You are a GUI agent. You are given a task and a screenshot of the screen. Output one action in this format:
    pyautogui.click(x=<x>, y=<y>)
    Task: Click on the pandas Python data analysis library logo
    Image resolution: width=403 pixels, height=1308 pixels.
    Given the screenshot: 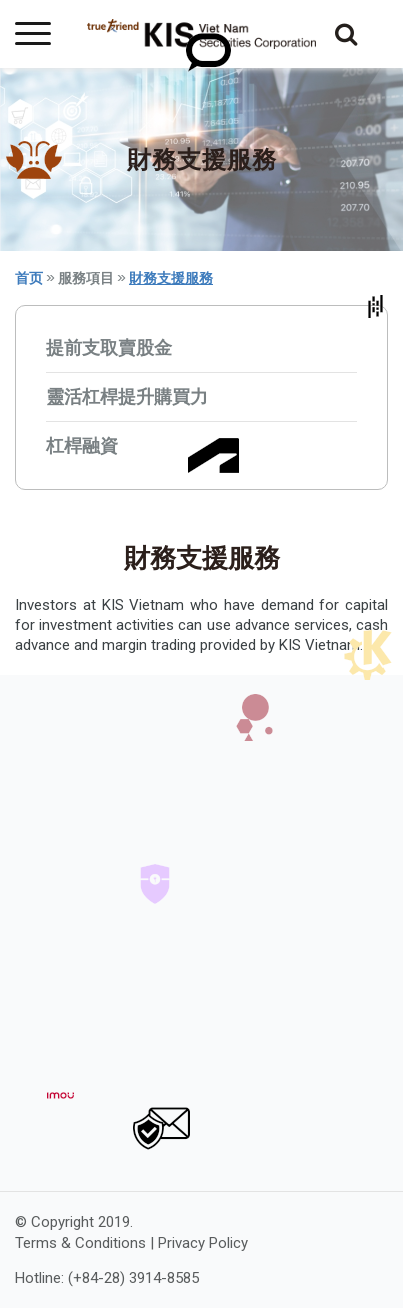 What is the action you would take?
    pyautogui.click(x=375, y=306)
    